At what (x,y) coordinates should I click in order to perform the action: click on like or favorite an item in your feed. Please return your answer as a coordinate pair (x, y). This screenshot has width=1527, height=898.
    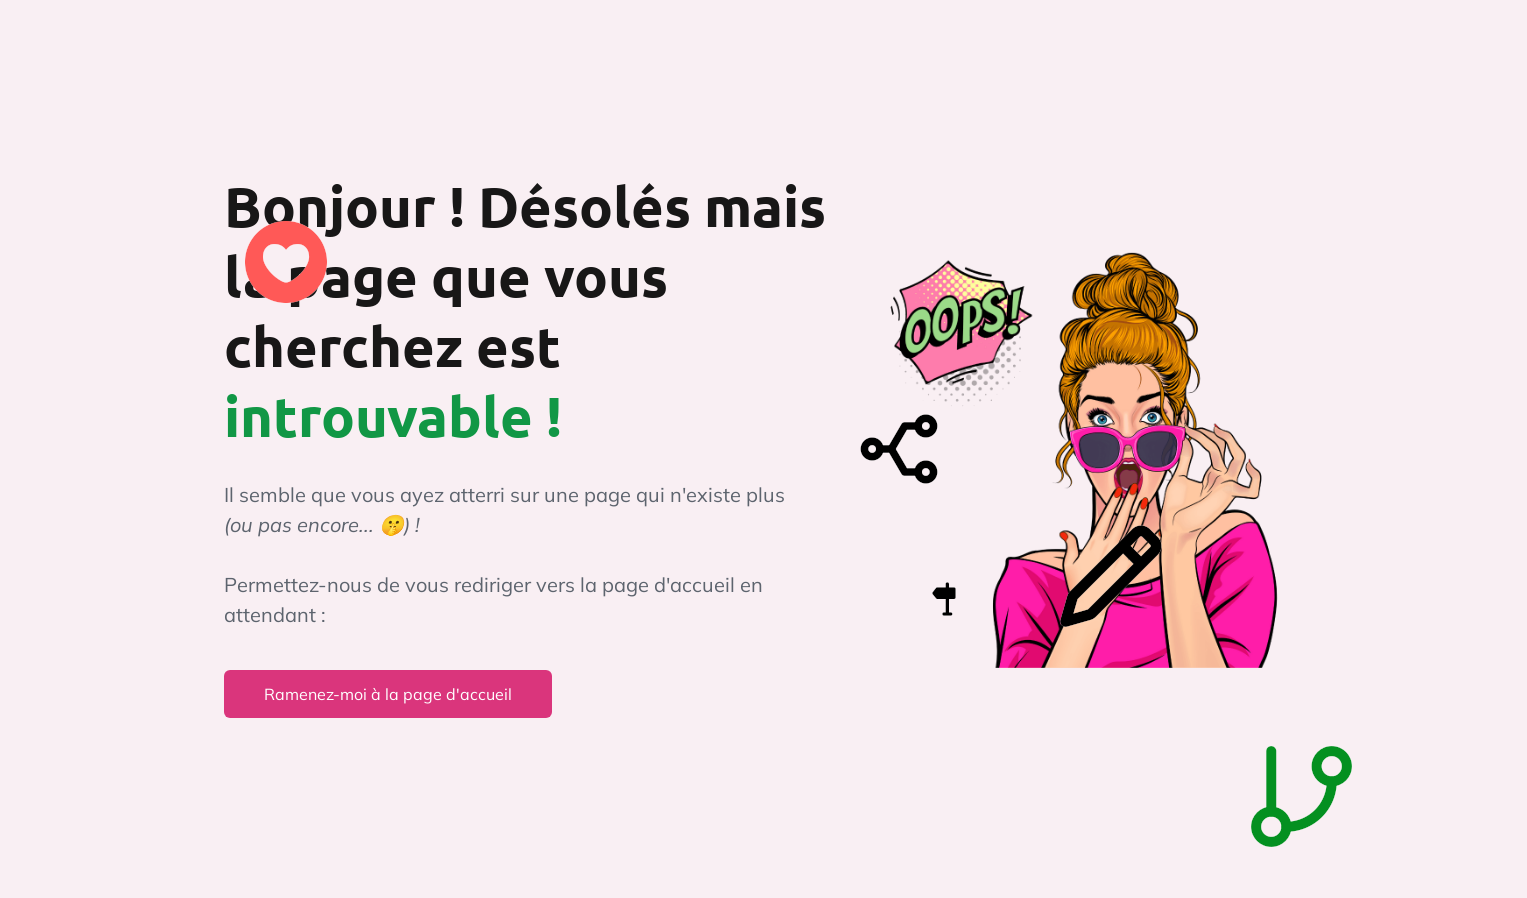
    Looking at the image, I should click on (286, 262).